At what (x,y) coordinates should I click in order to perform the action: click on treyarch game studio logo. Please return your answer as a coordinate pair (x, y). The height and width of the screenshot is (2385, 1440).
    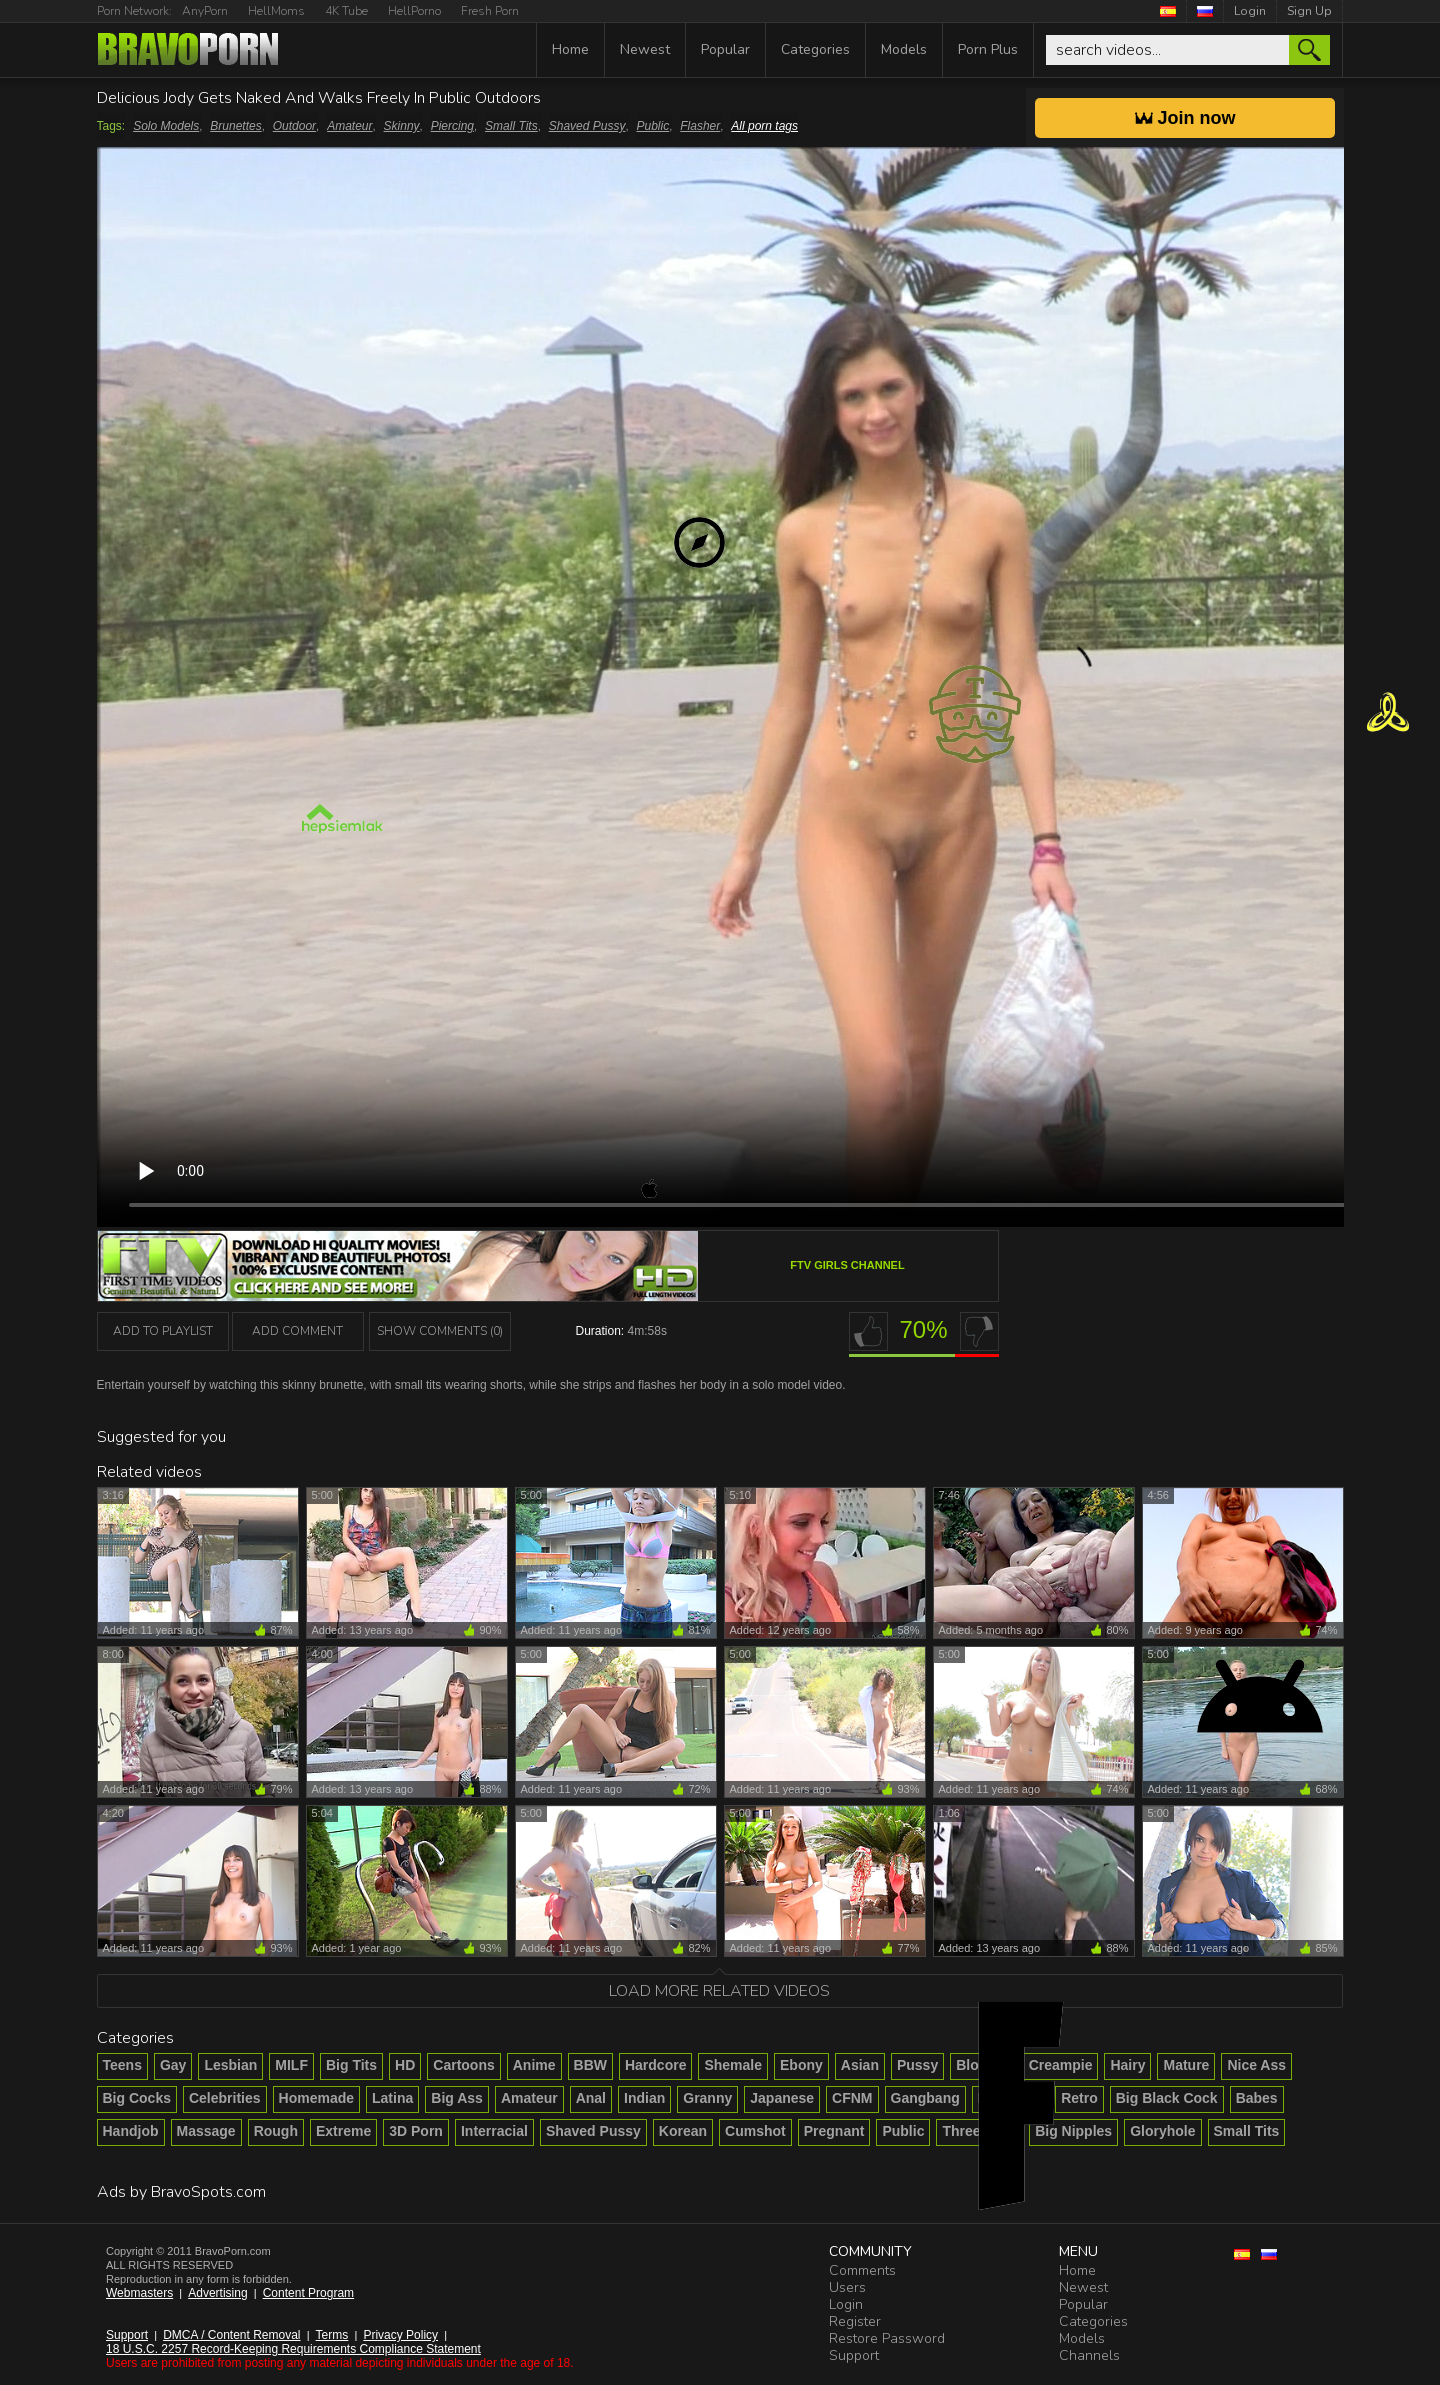
    Looking at the image, I should click on (1388, 712).